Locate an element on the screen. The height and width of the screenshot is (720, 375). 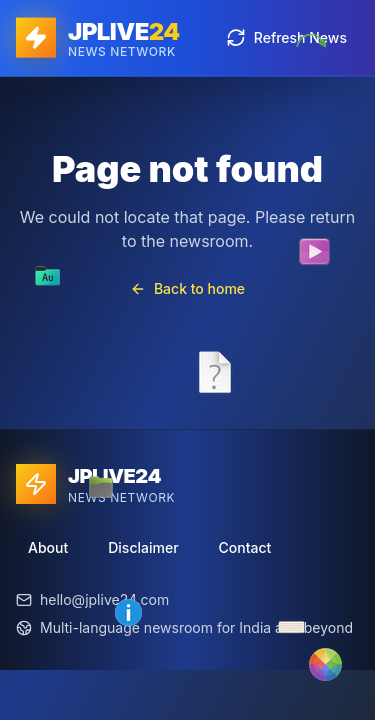
indicates an unrecognized file type is located at coordinates (215, 373).